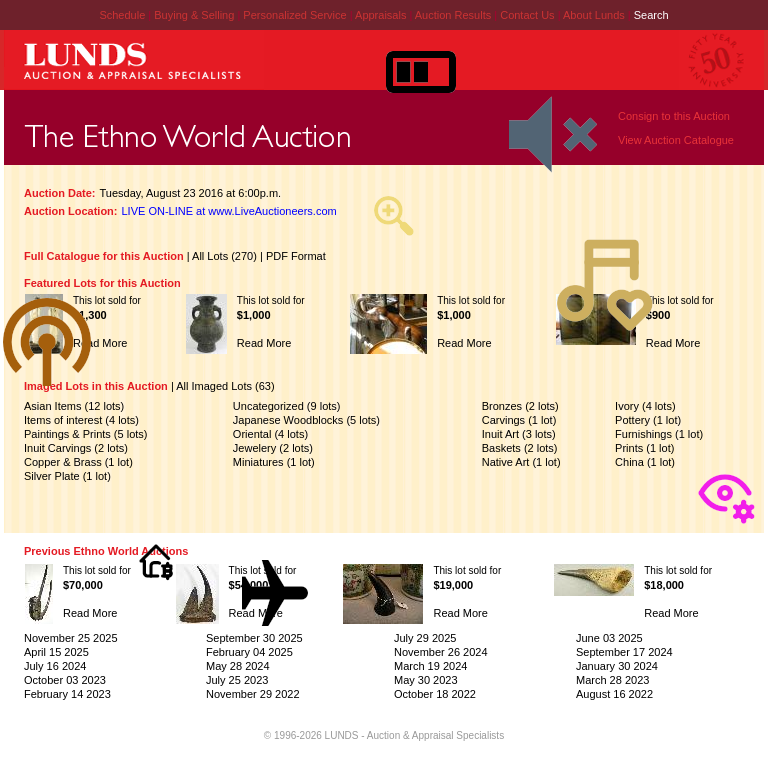 This screenshot has height=774, width=768. I want to click on zoom in on content, so click(394, 216).